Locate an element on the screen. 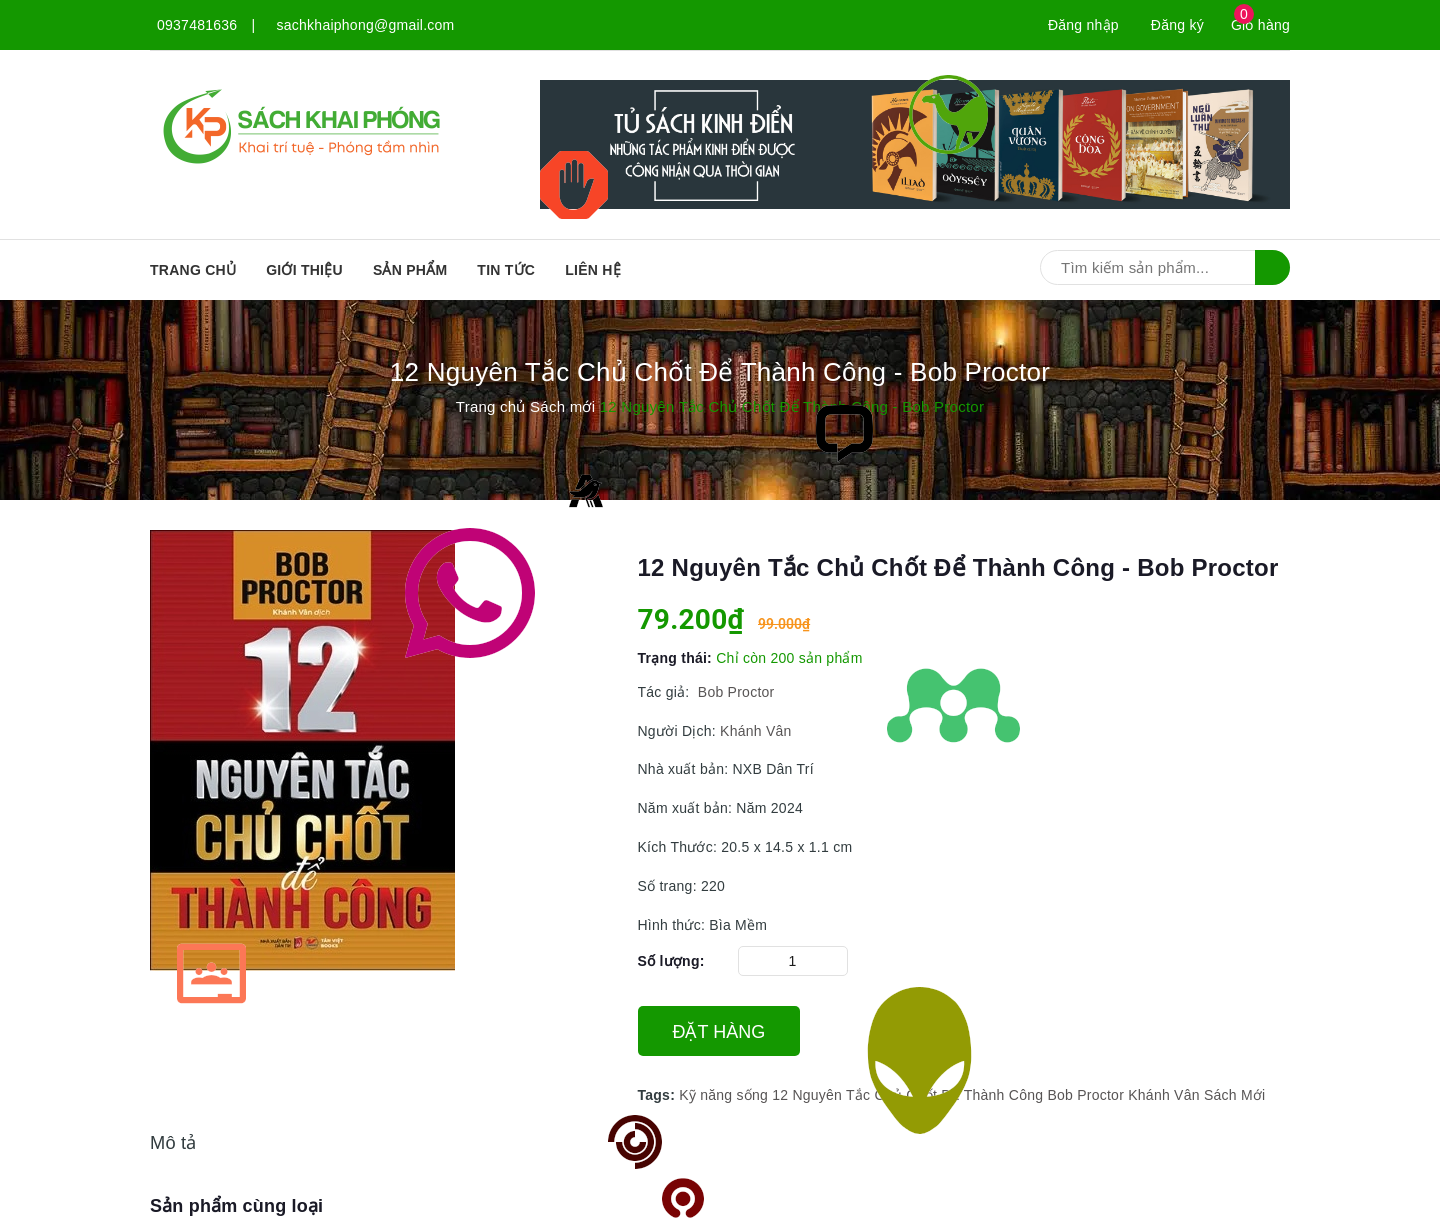 The height and width of the screenshot is (1230, 1440). Auchan retail store app or website is located at coordinates (586, 491).